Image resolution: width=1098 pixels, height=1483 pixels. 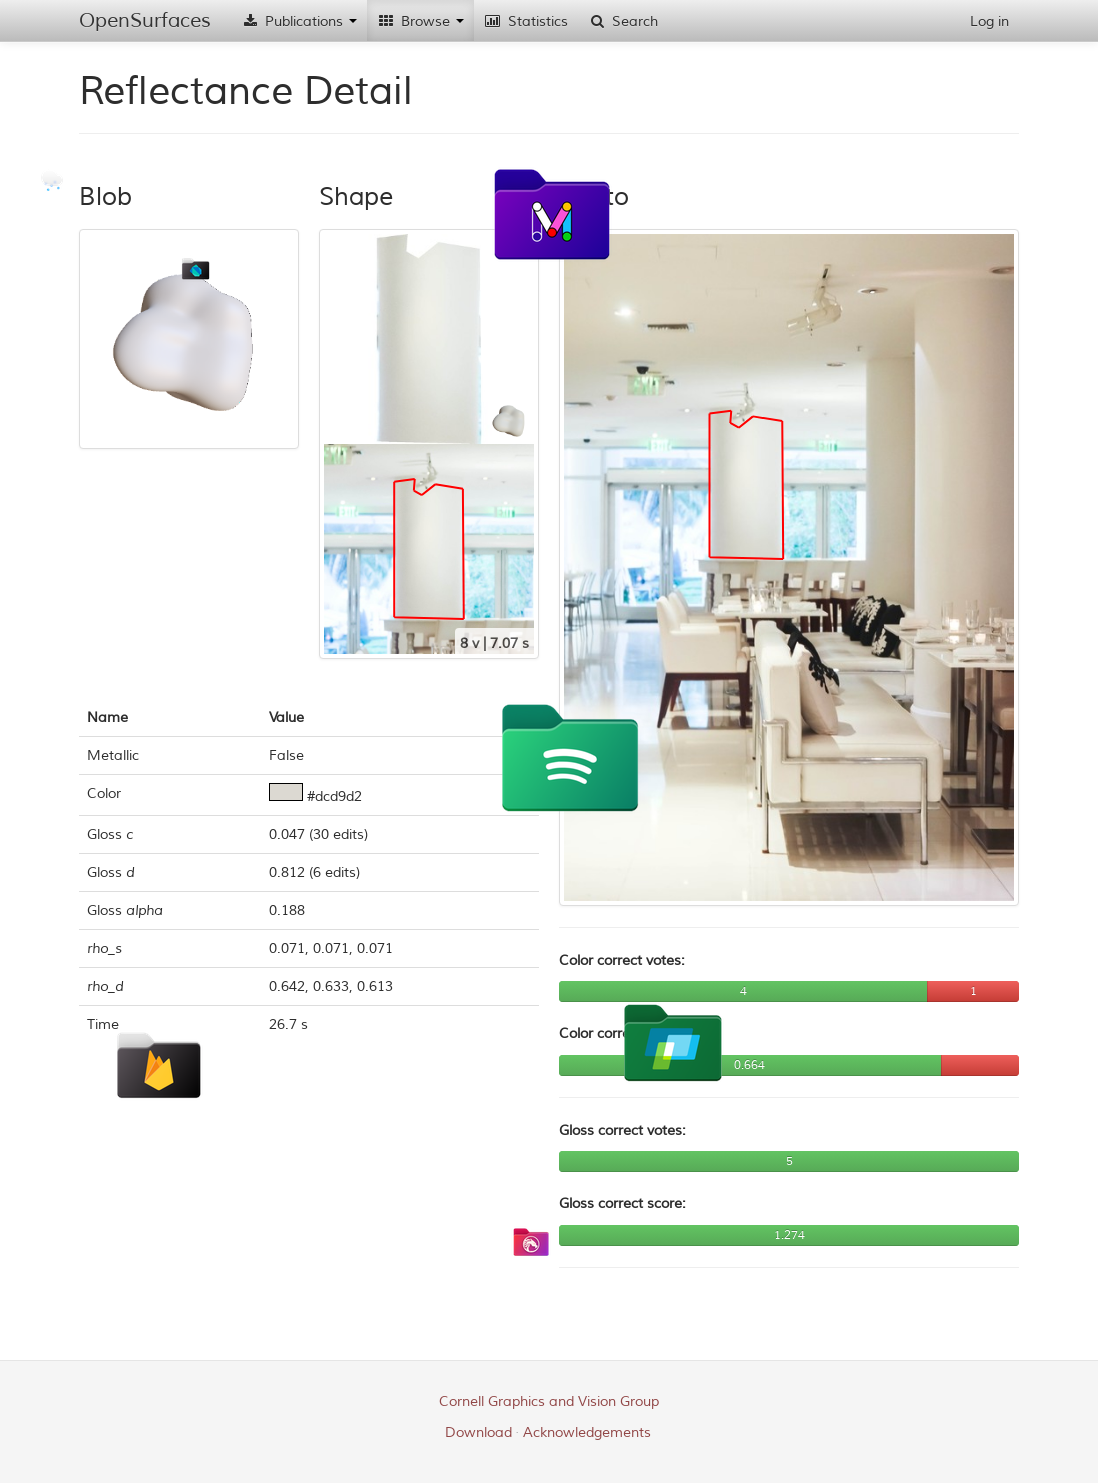 What do you see at coordinates (531, 1243) in the screenshot?
I see `open garuda linux system folder` at bounding box center [531, 1243].